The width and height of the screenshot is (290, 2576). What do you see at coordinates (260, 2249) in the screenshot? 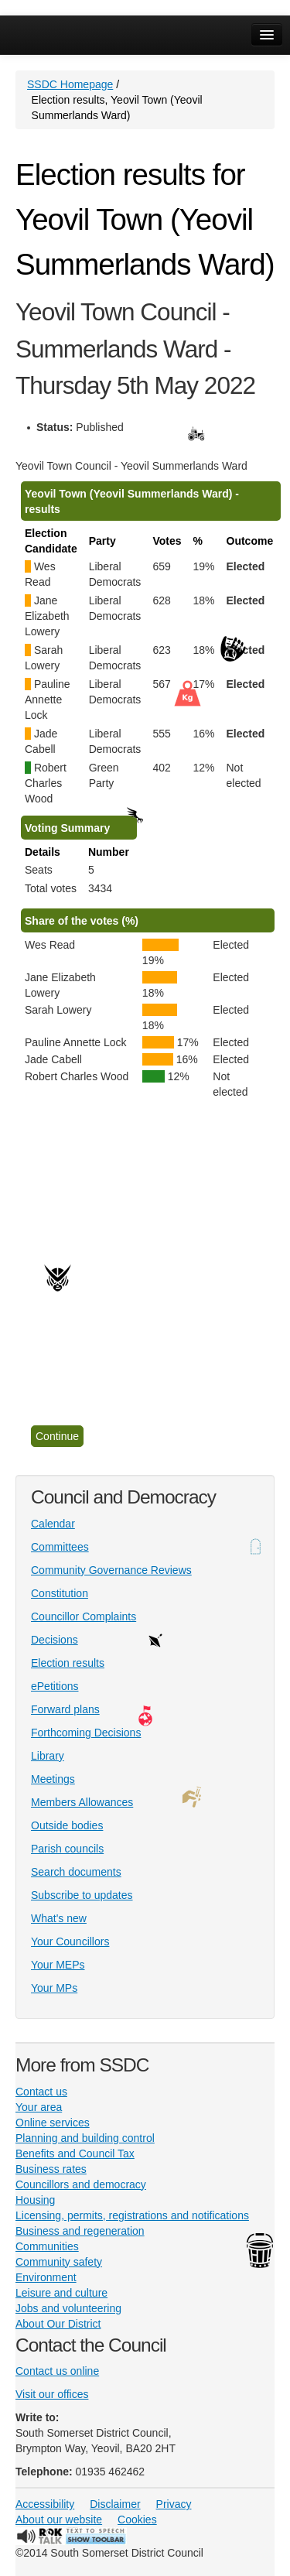
I see `empty inventory slot for container items` at bounding box center [260, 2249].